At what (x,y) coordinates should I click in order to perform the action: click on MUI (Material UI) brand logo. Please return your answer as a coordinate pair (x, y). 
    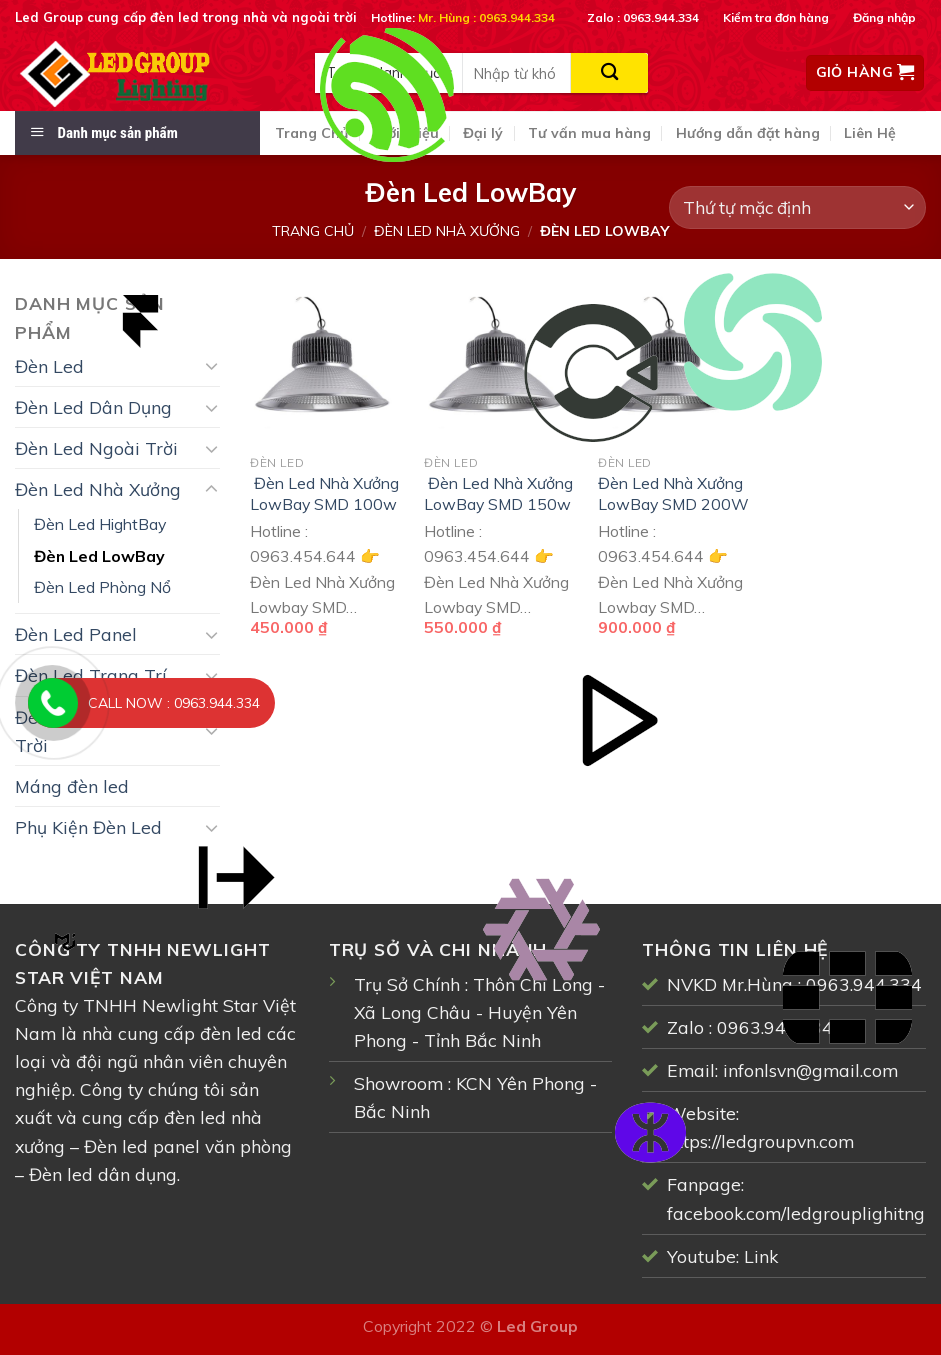
    Looking at the image, I should click on (65, 942).